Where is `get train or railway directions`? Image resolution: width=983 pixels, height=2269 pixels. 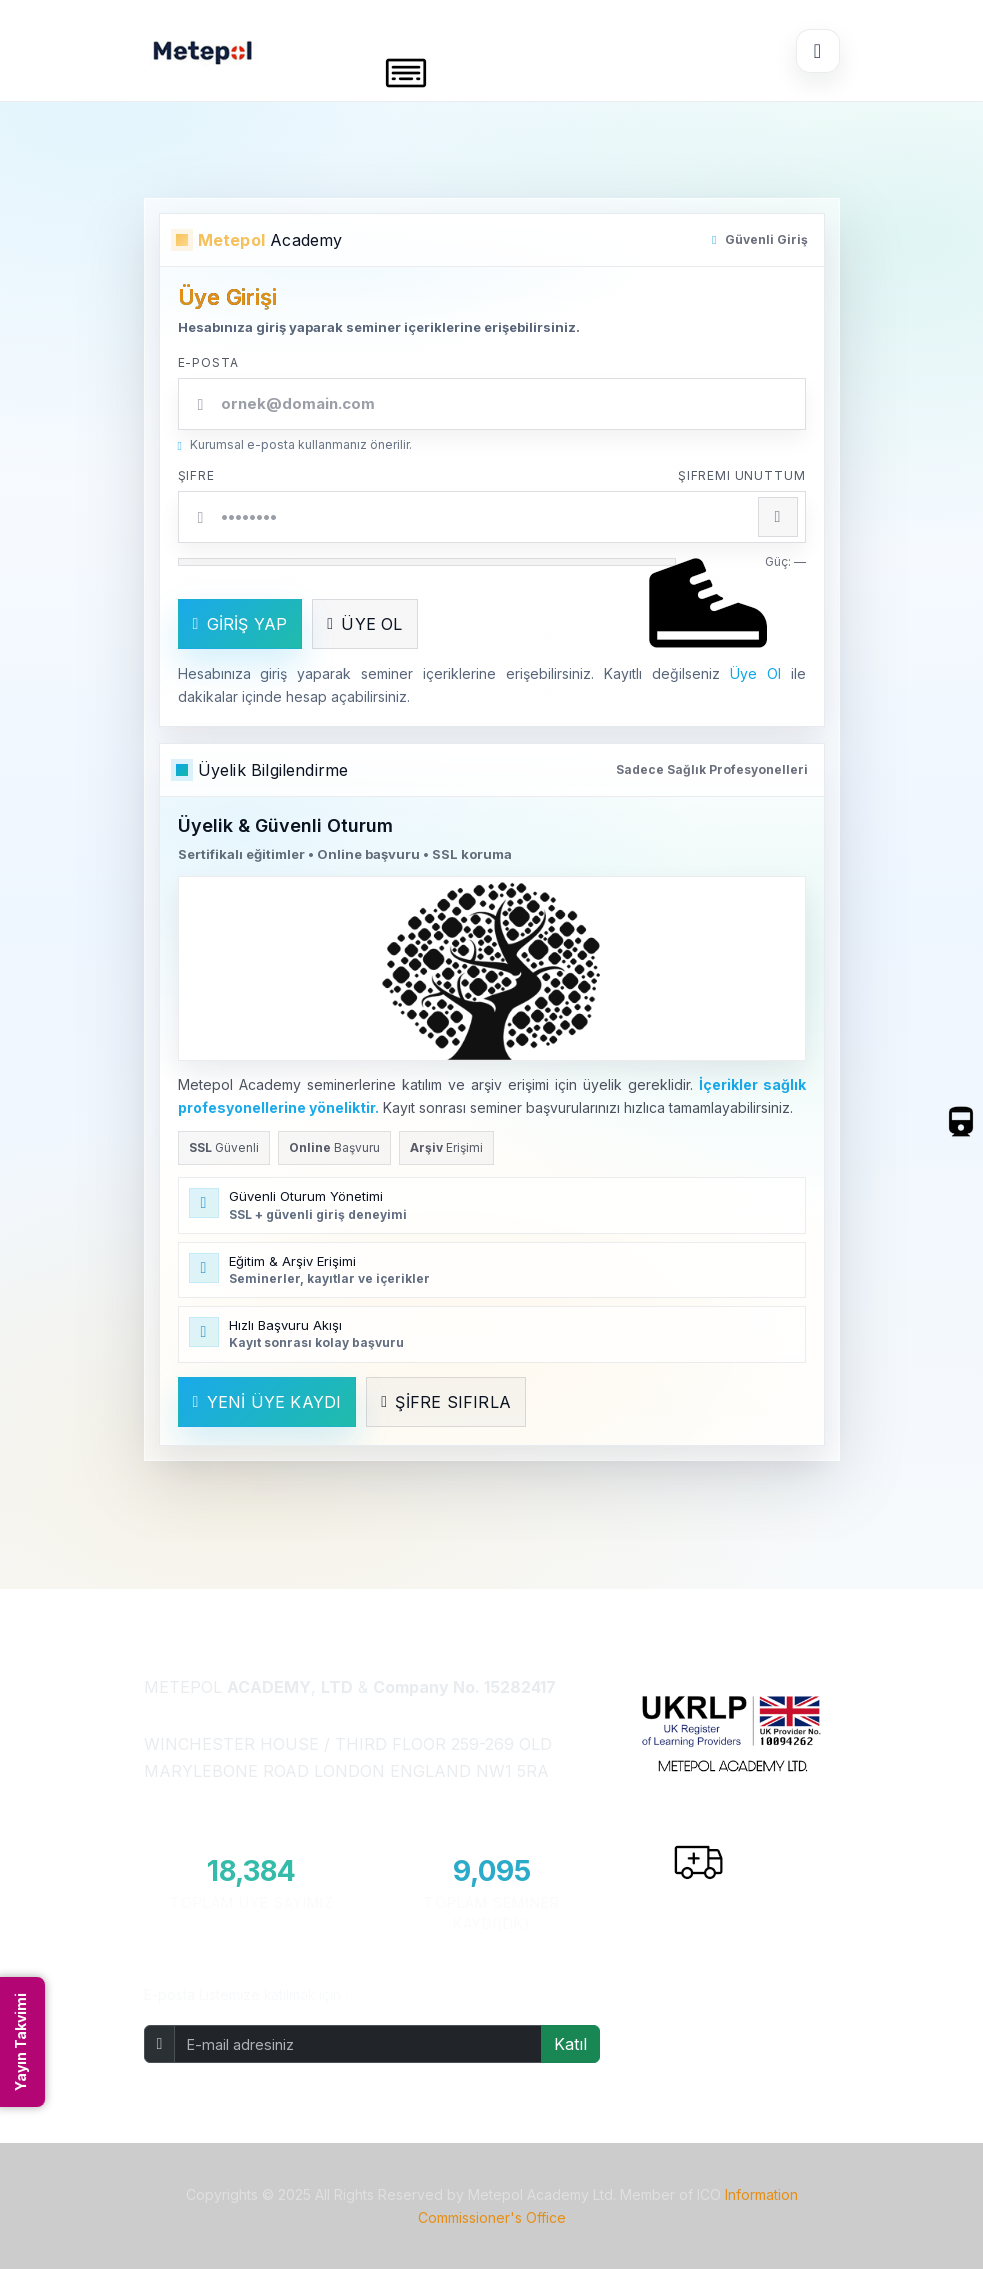
get train or railway directions is located at coordinates (961, 1123).